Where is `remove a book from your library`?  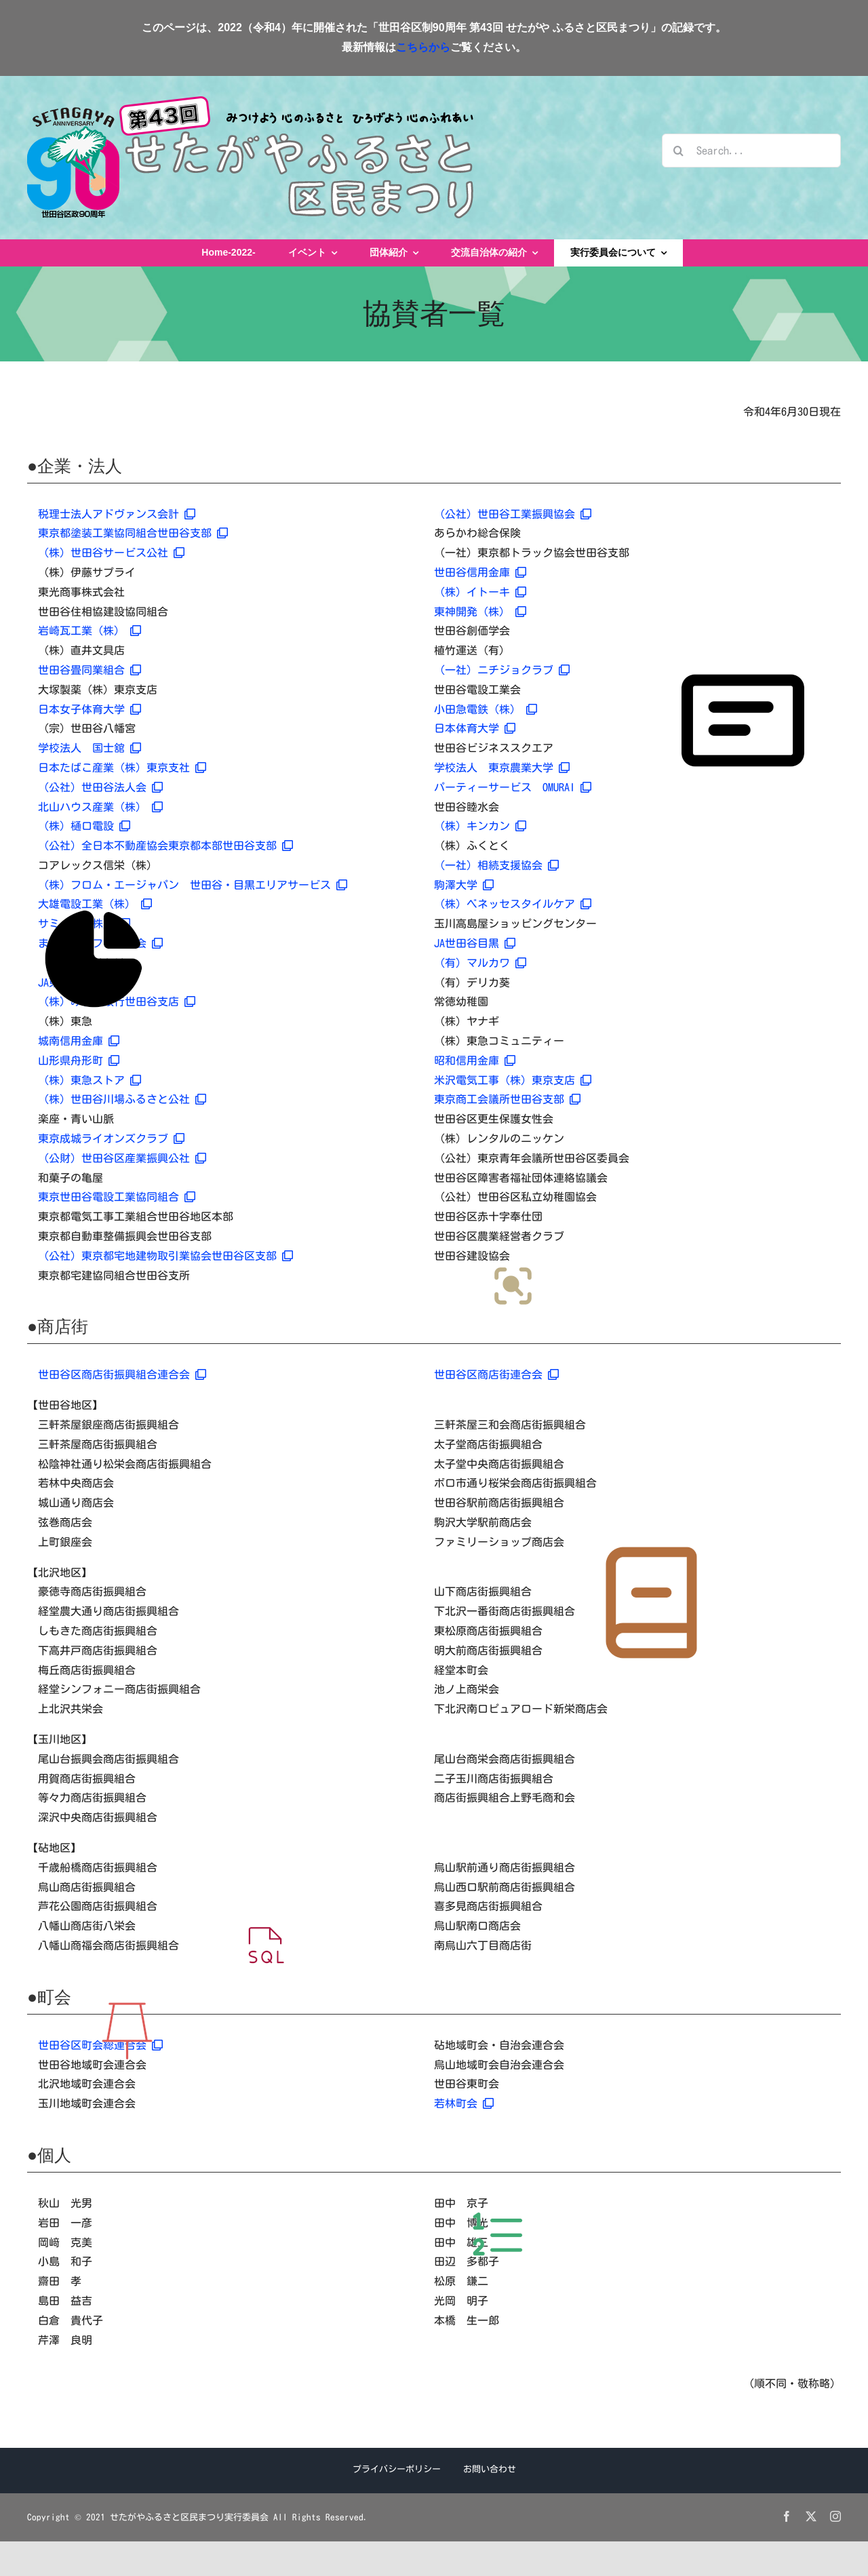 remove a book from your library is located at coordinates (651, 1602).